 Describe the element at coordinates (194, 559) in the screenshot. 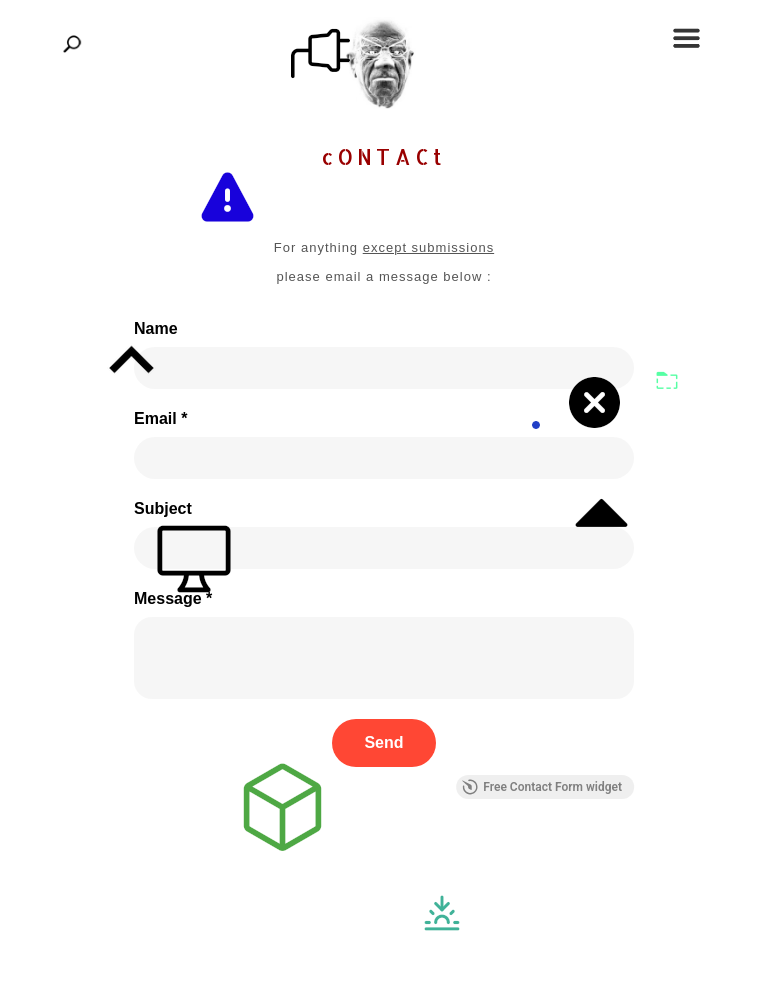

I see `view on desktop device` at that location.